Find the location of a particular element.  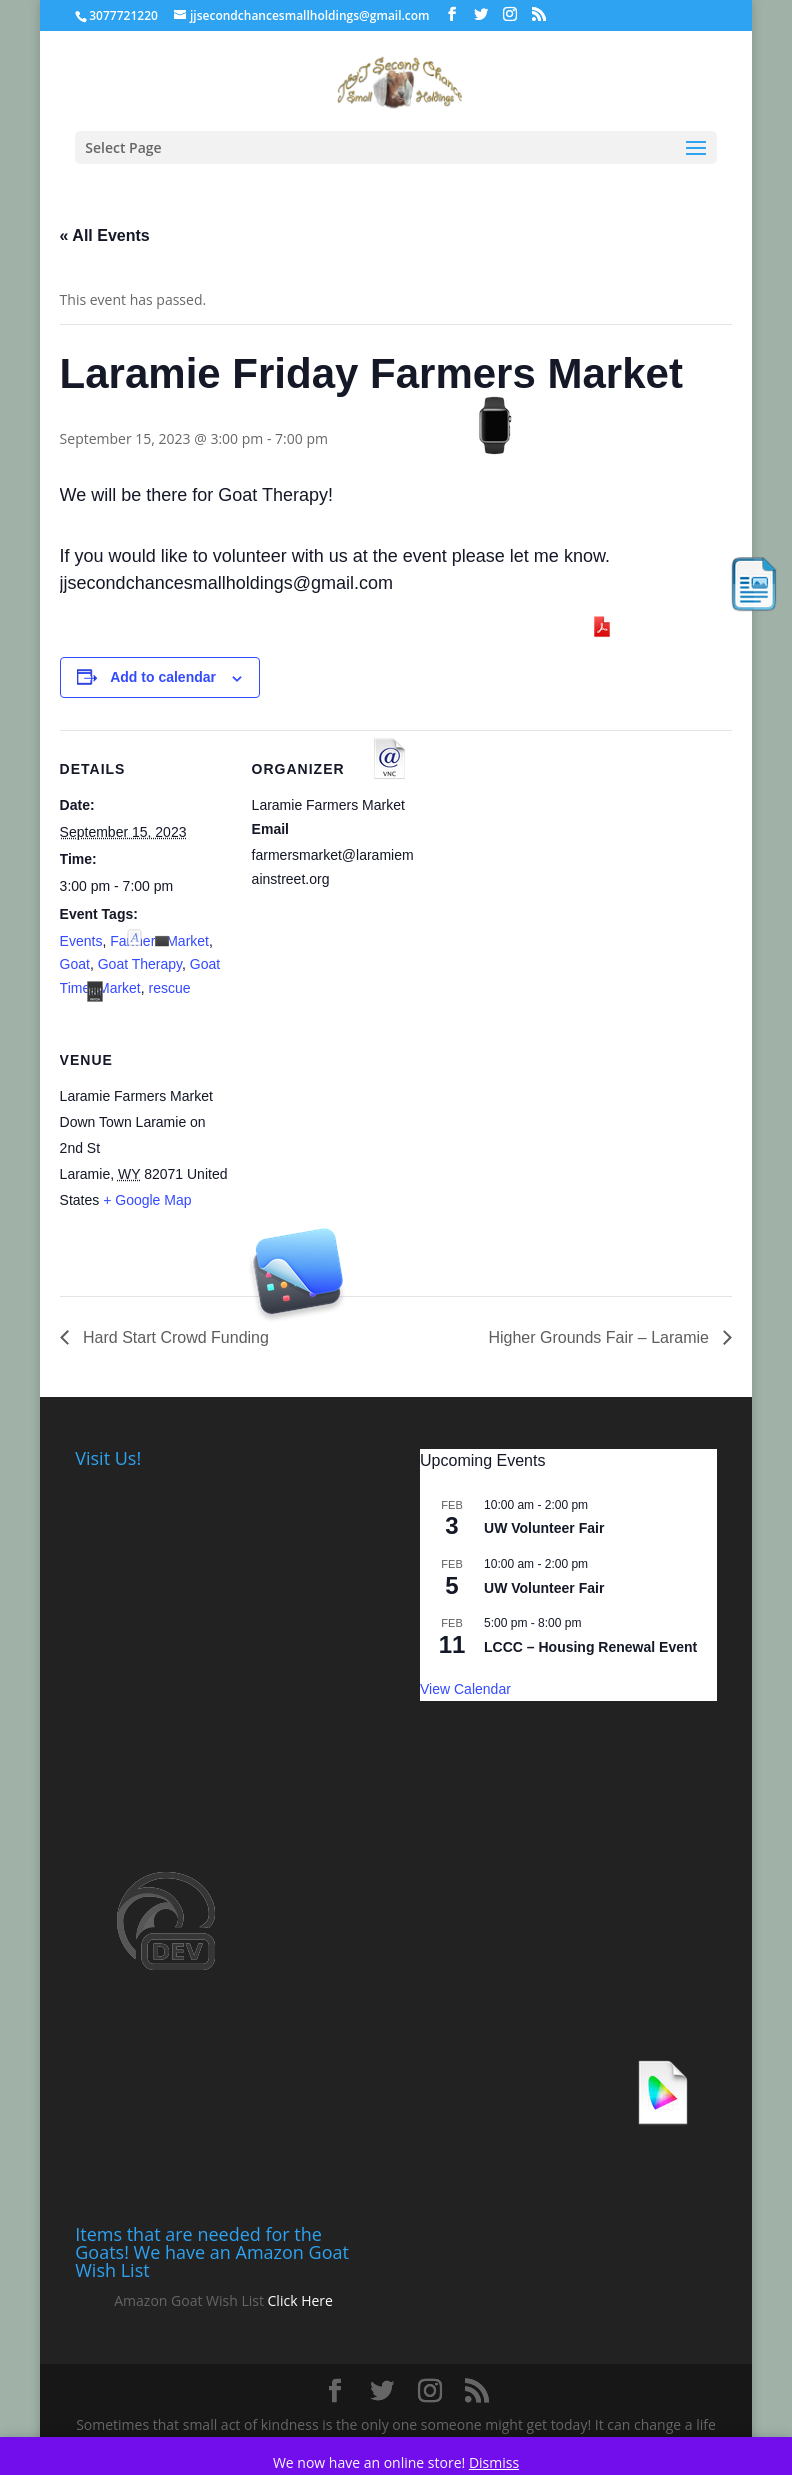

manage connected Apple Watch device is located at coordinates (494, 425).